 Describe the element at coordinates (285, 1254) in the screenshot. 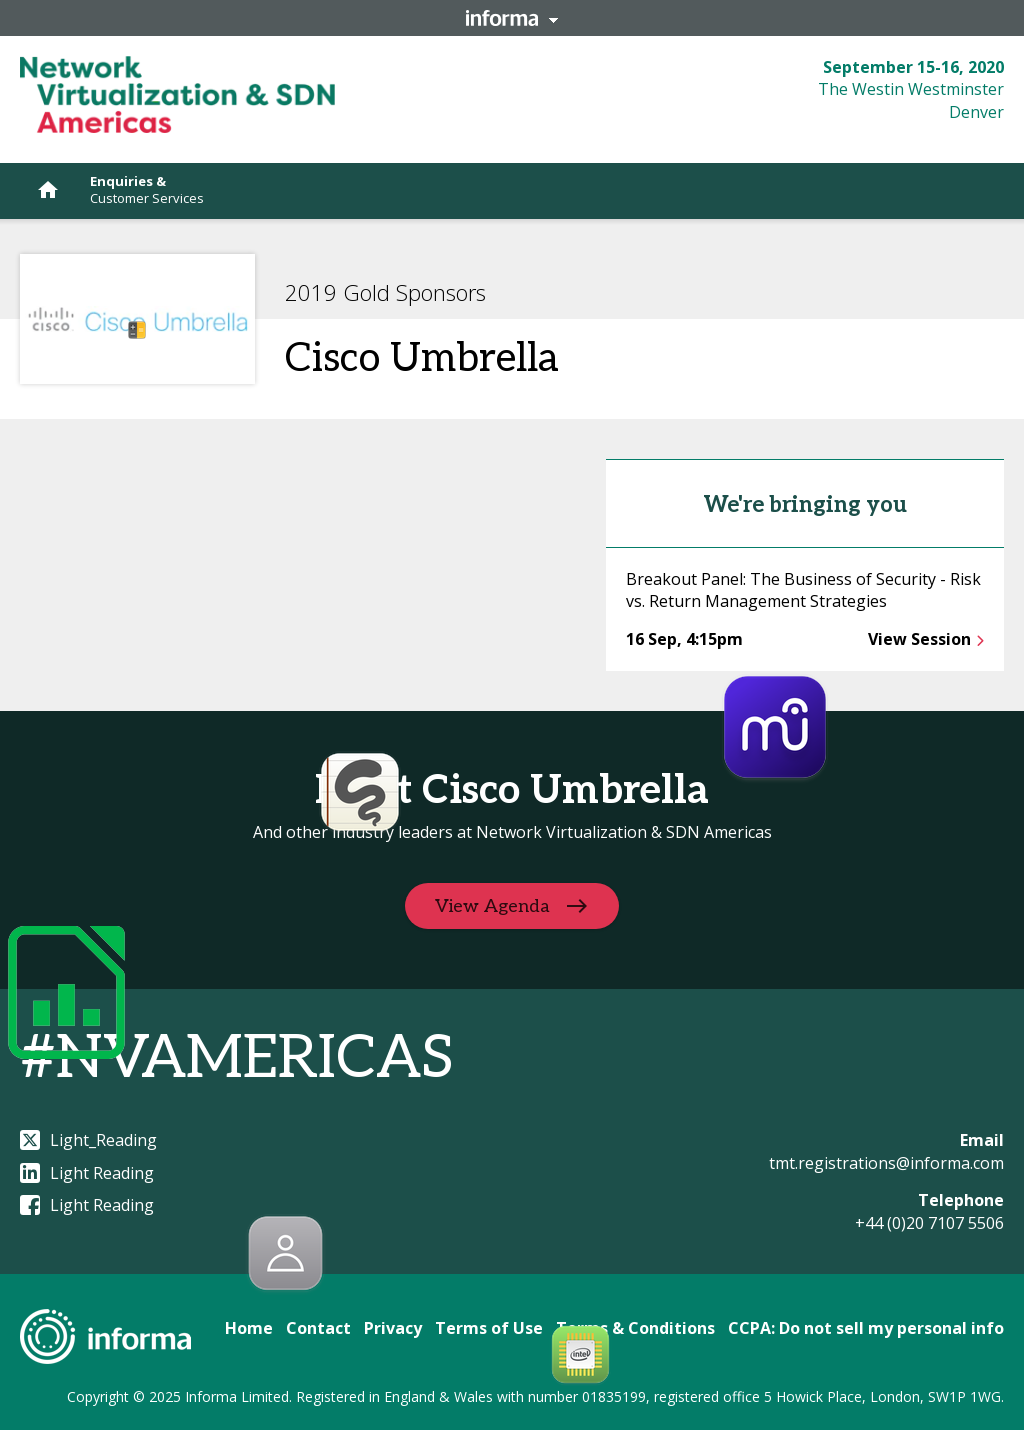

I see `configure LDAP directory service settings` at that location.